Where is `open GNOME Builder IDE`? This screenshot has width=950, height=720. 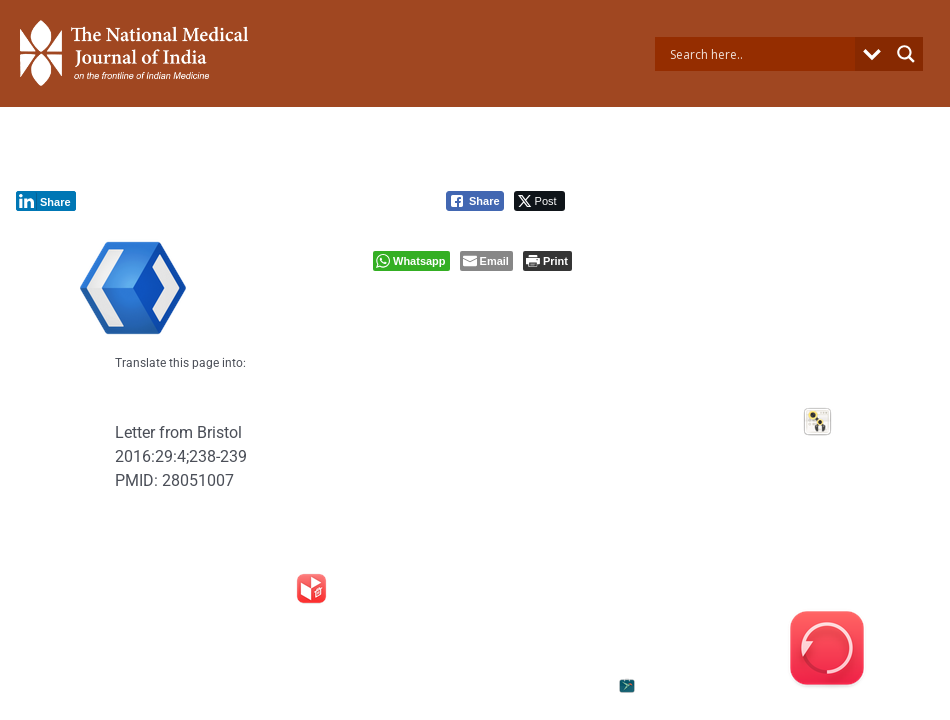 open GNOME Builder IDE is located at coordinates (817, 421).